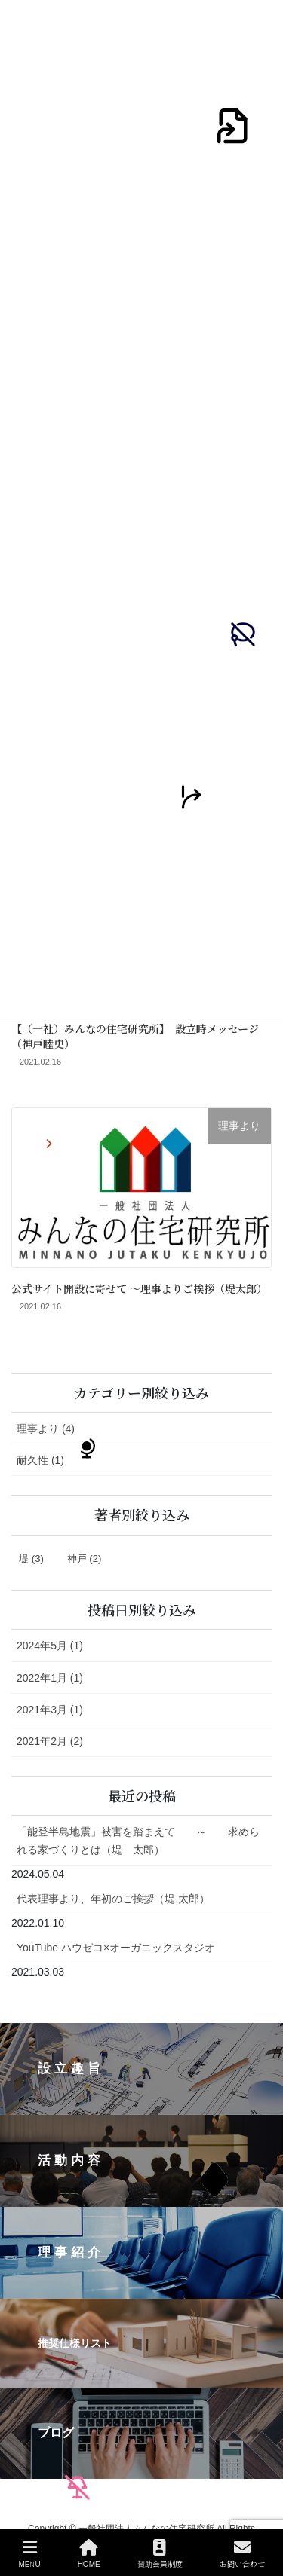  I want to click on premium or pro feature indicator, so click(214, 2180).